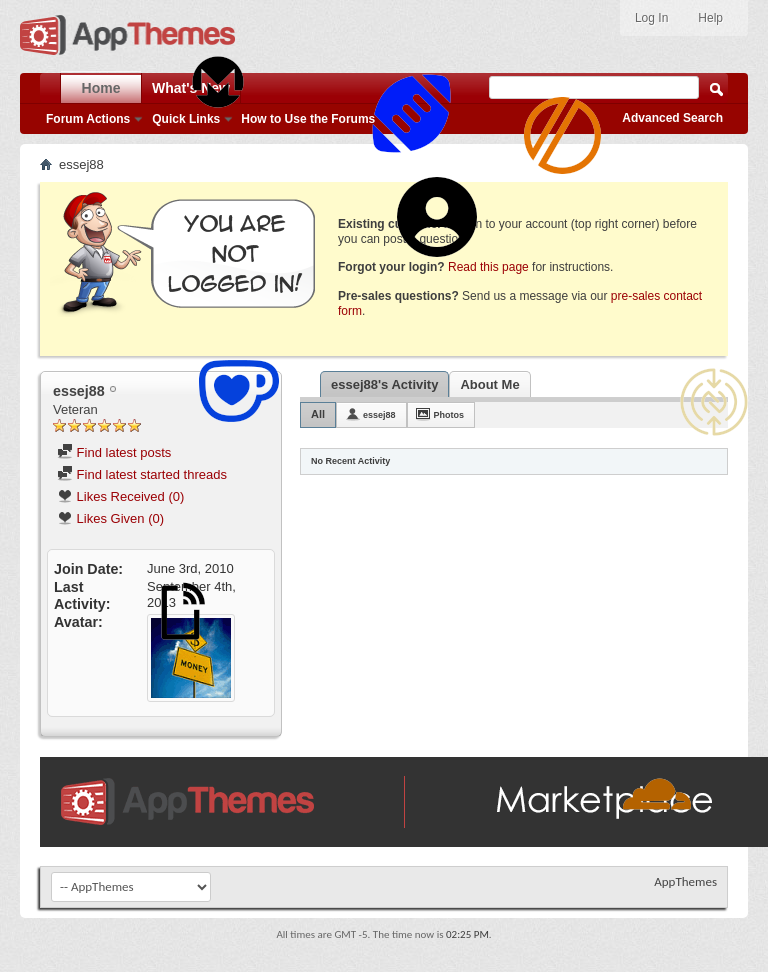 The width and height of the screenshot is (768, 972). Describe the element at coordinates (562, 135) in the screenshot. I see `odin programming language logo` at that location.